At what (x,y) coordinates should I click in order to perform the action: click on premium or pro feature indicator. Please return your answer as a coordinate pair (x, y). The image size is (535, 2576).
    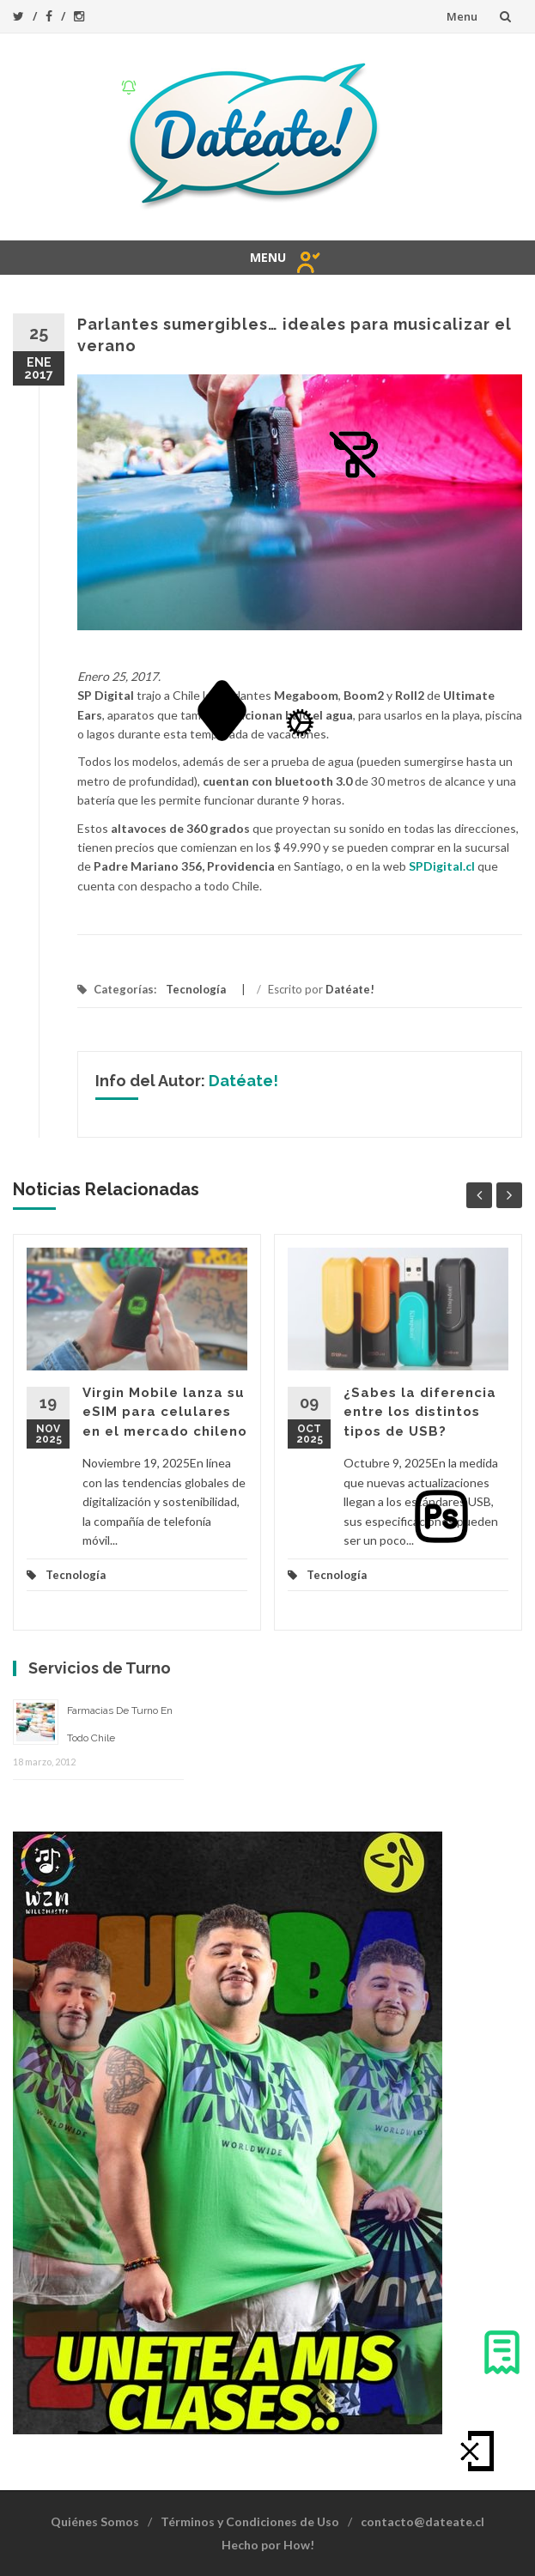
    Looking at the image, I should click on (222, 710).